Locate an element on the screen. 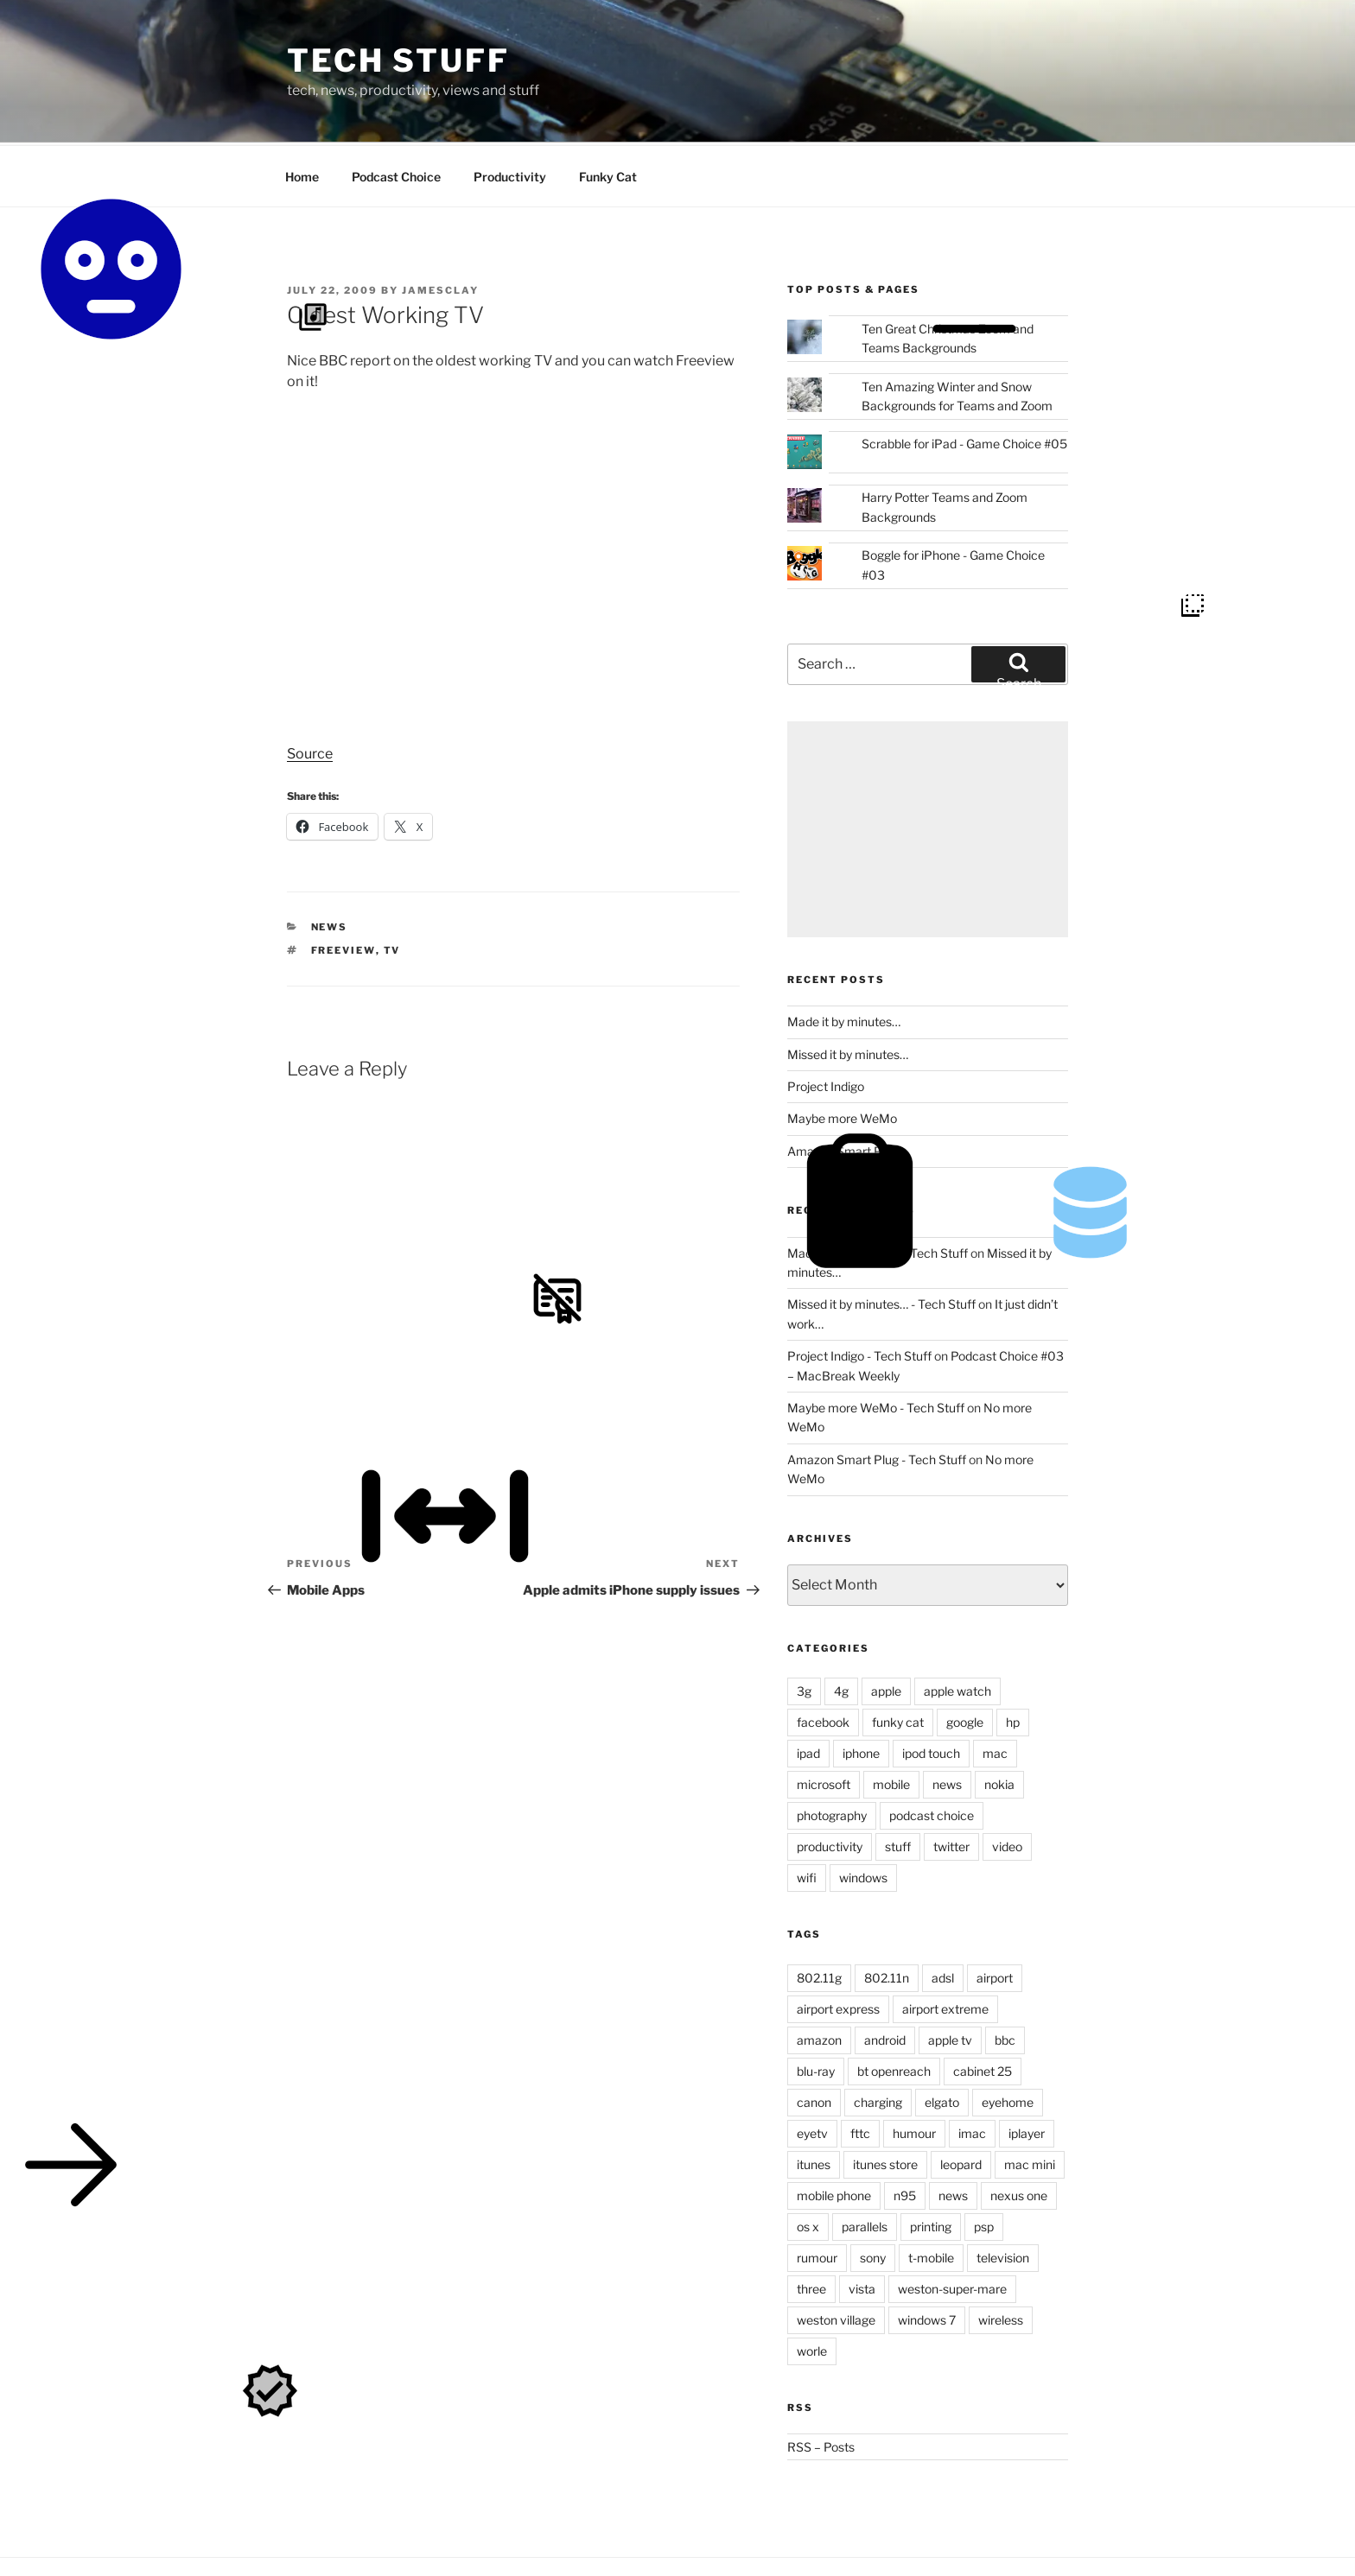 This screenshot has height=2576, width=1355. certificate or credential is unavailable is located at coordinates (557, 1298).